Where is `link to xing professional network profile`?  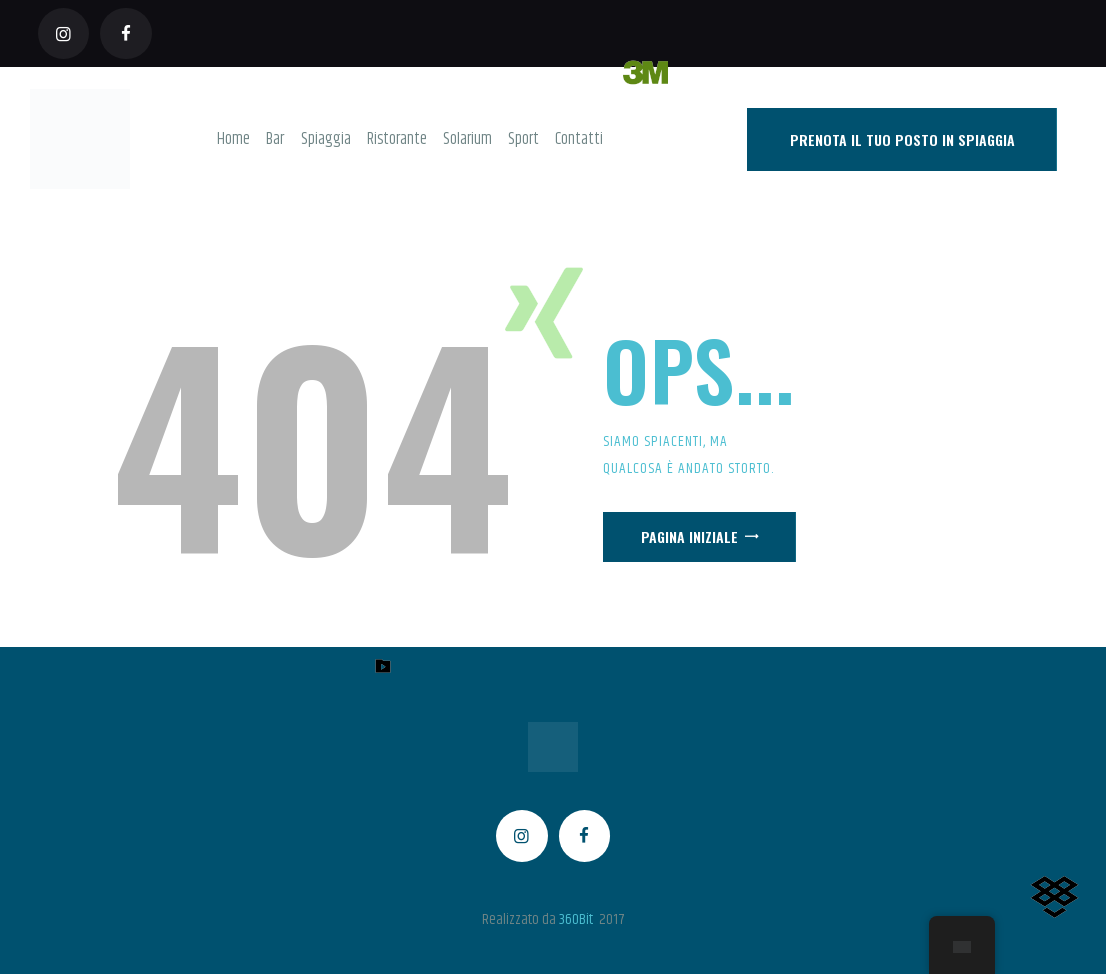 link to xing professional network profile is located at coordinates (544, 313).